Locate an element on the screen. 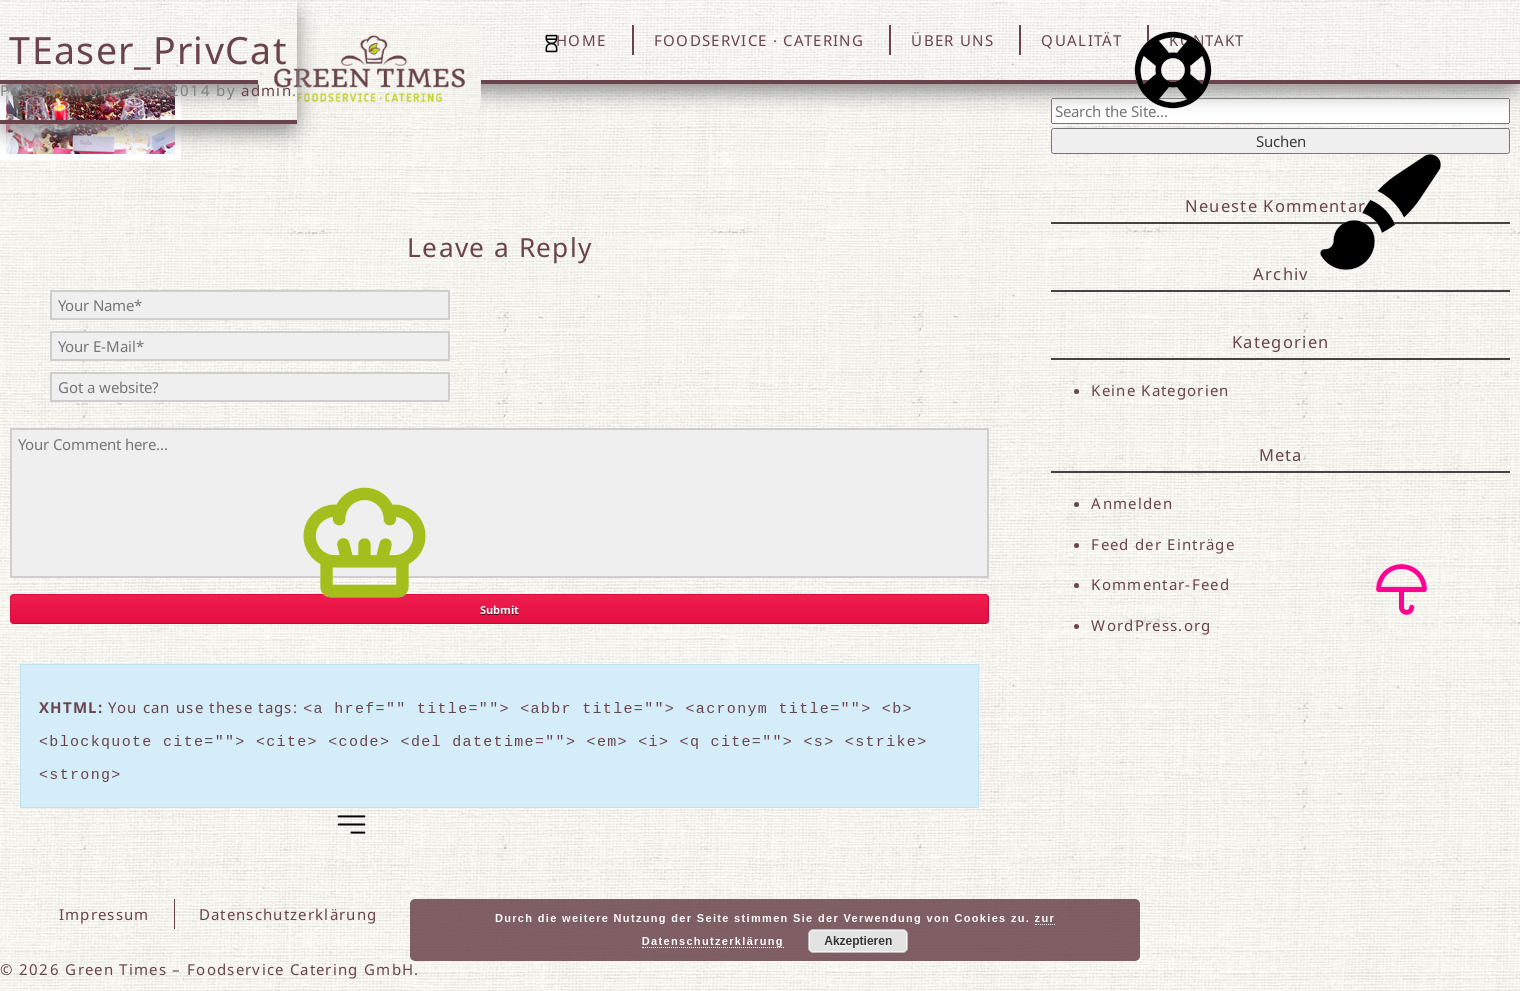  open navigation menu is located at coordinates (351, 824).